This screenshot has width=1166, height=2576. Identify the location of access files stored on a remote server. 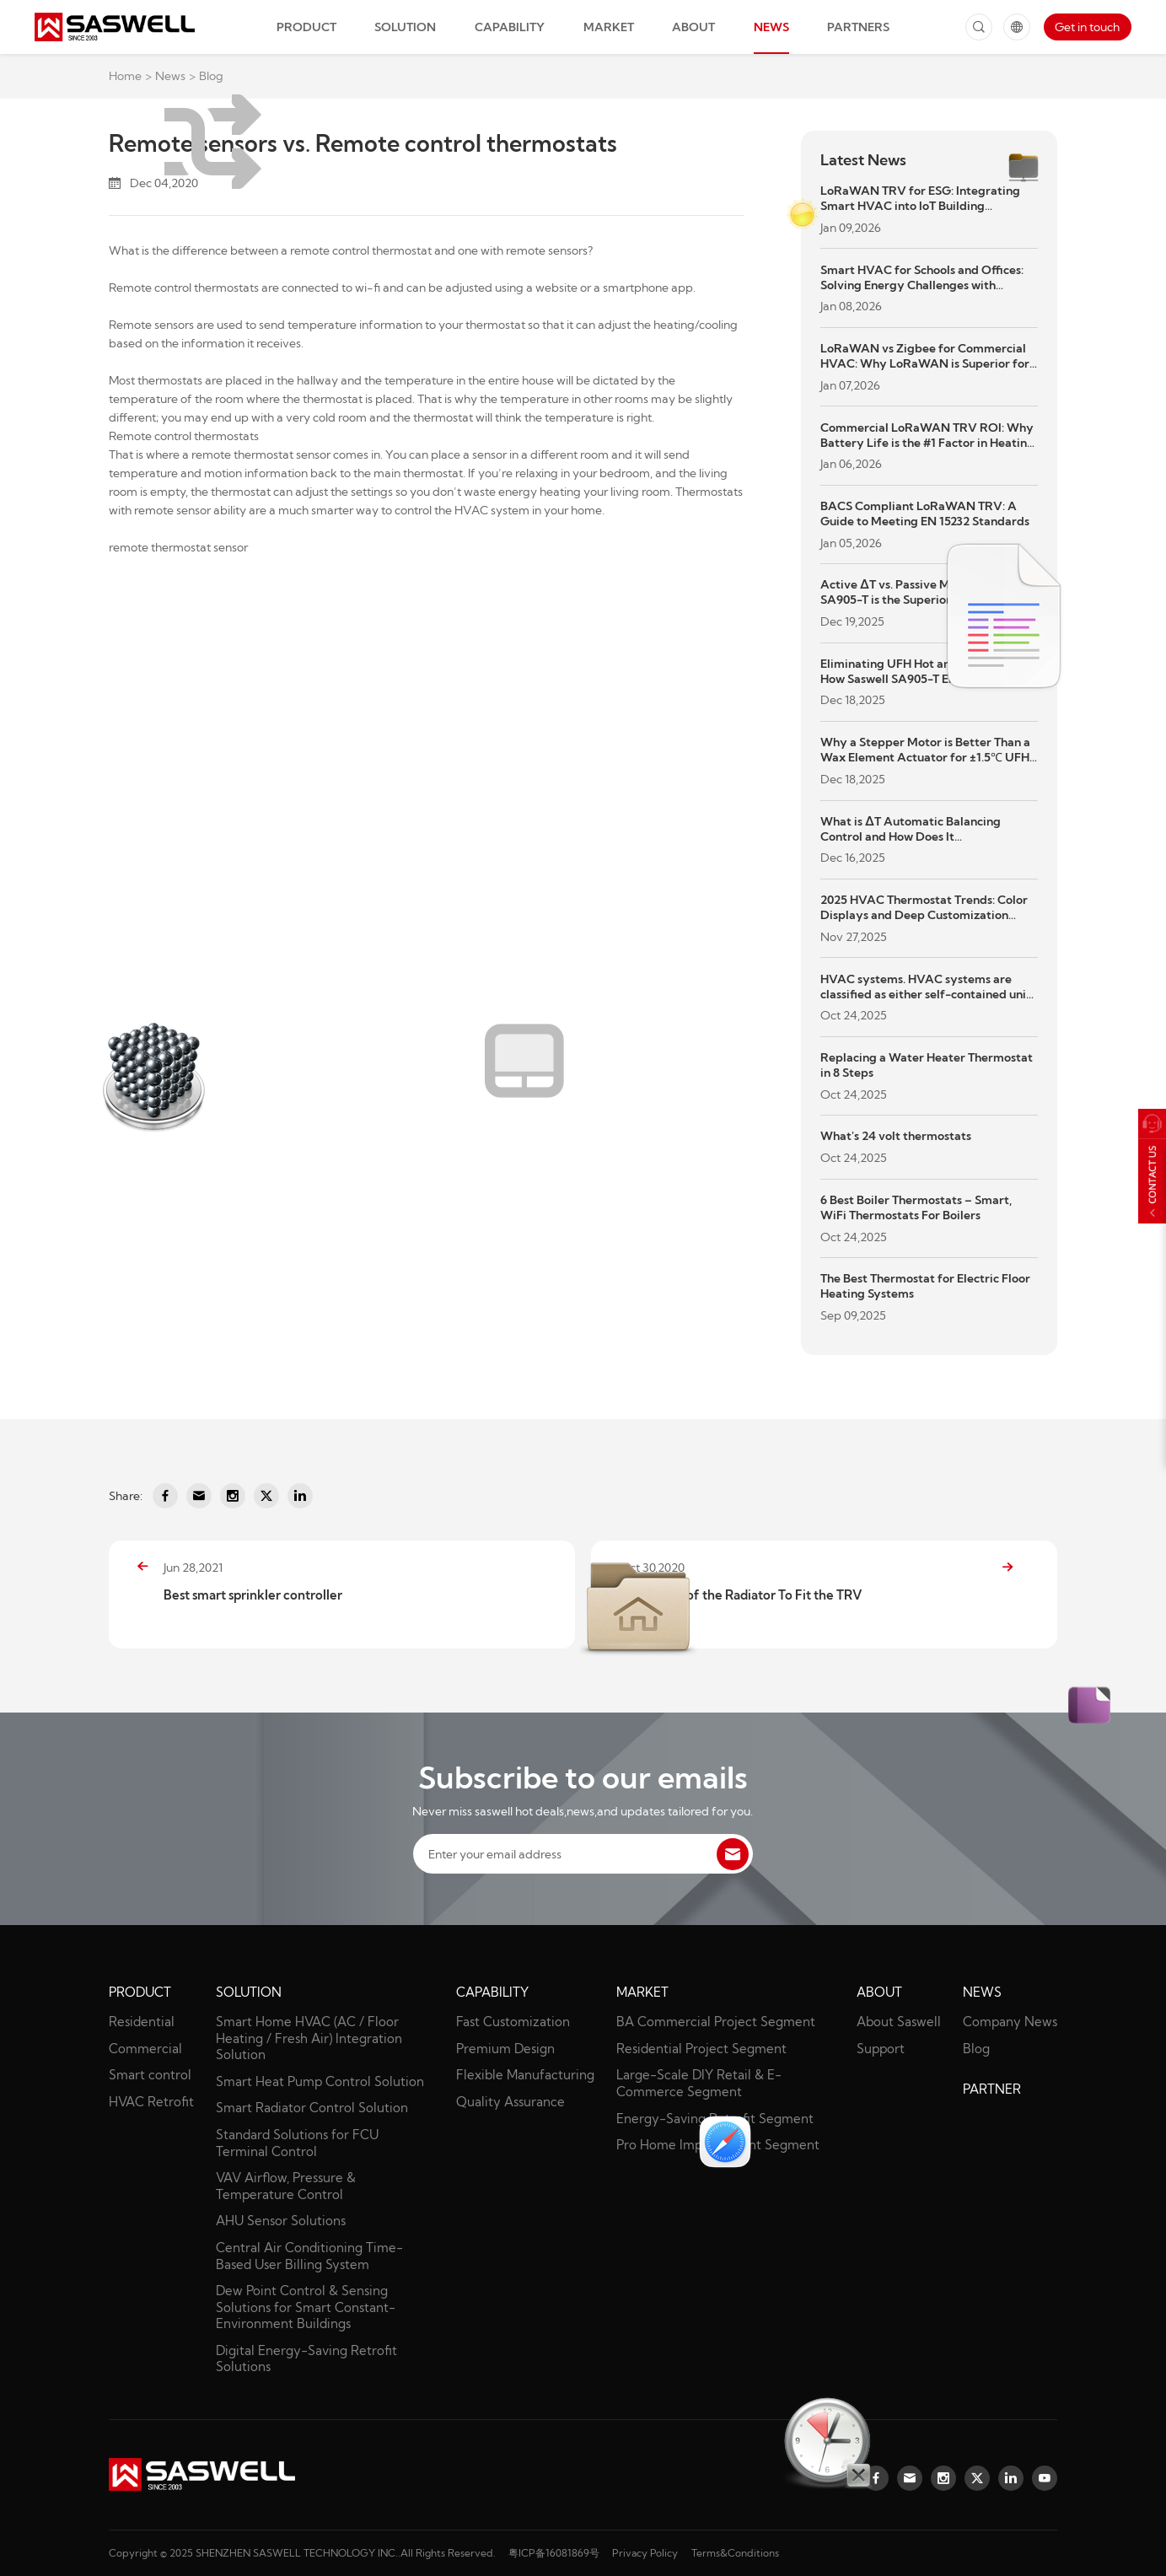
(1024, 167).